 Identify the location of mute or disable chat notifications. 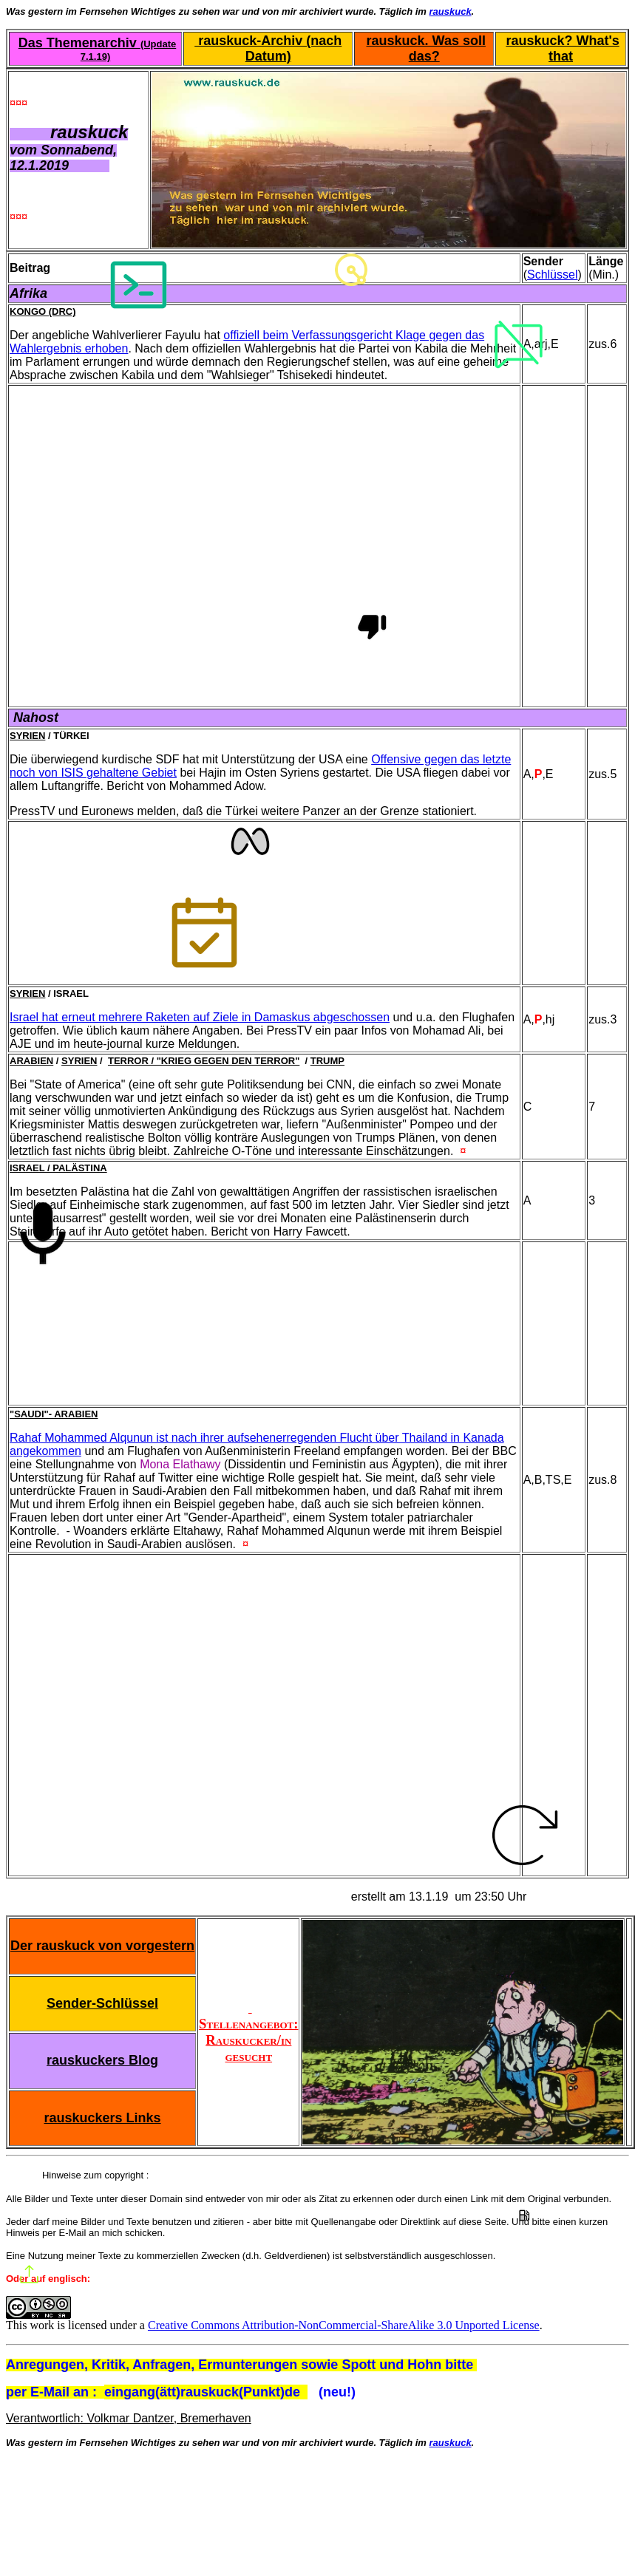
(518, 342).